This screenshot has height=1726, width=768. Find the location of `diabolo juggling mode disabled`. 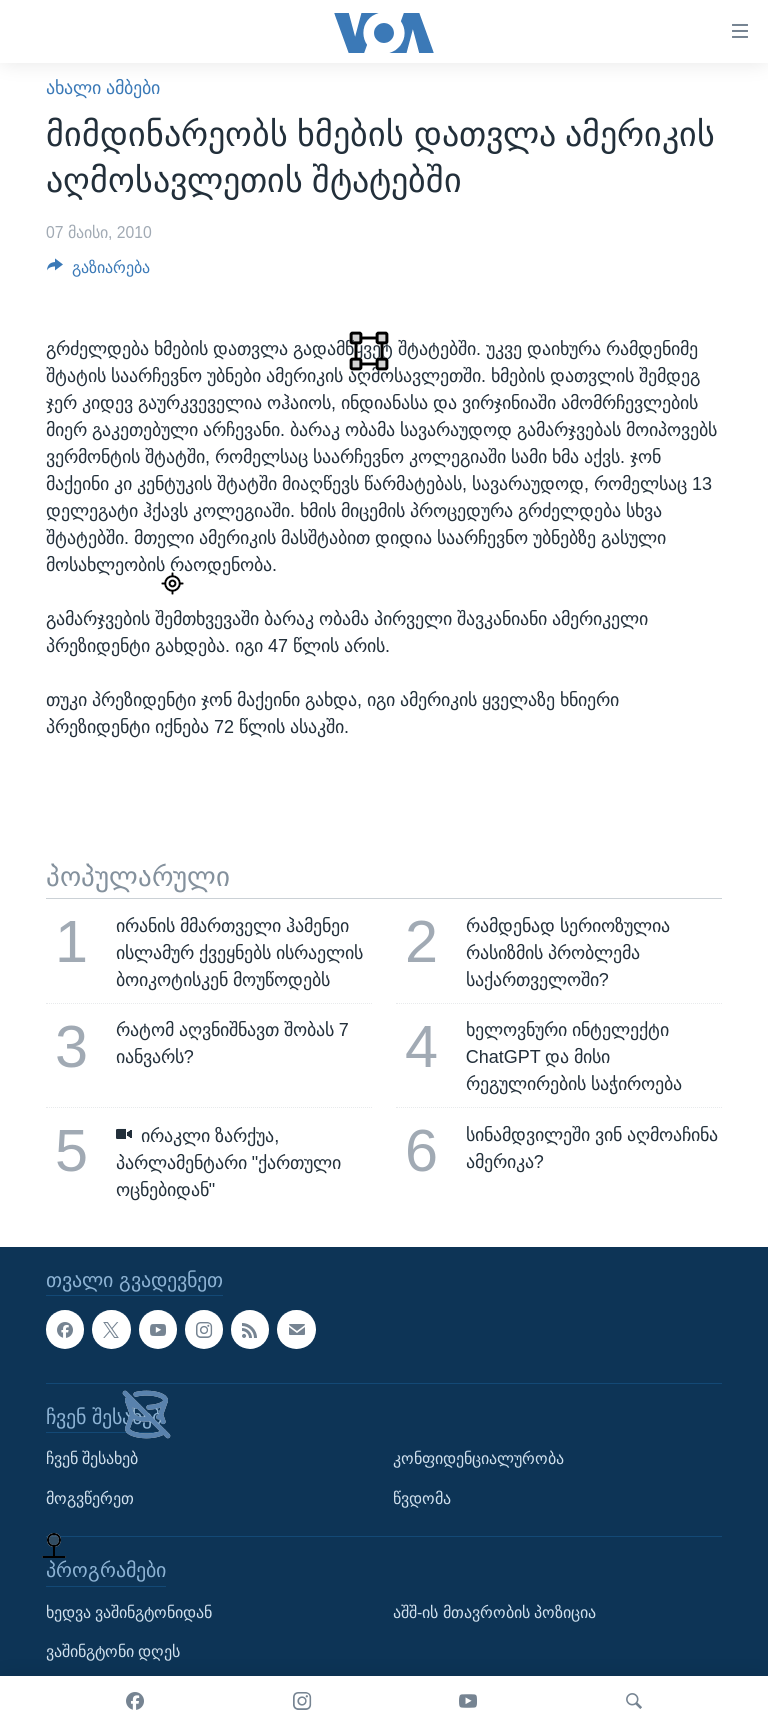

diabolo juggling mode disabled is located at coordinates (146, 1414).